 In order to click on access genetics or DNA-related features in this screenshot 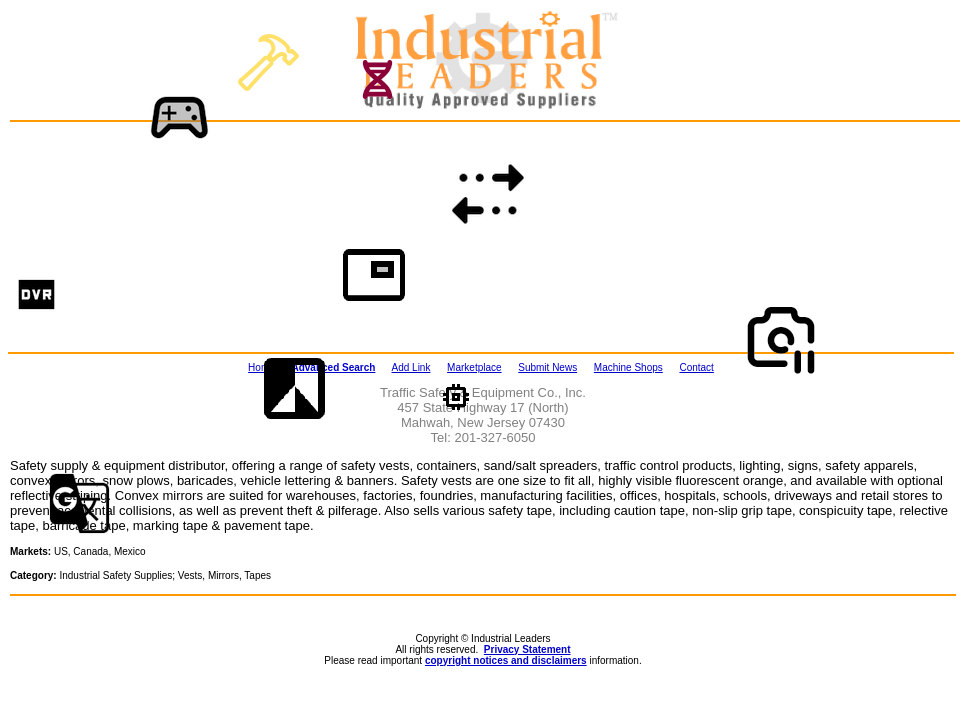, I will do `click(377, 79)`.